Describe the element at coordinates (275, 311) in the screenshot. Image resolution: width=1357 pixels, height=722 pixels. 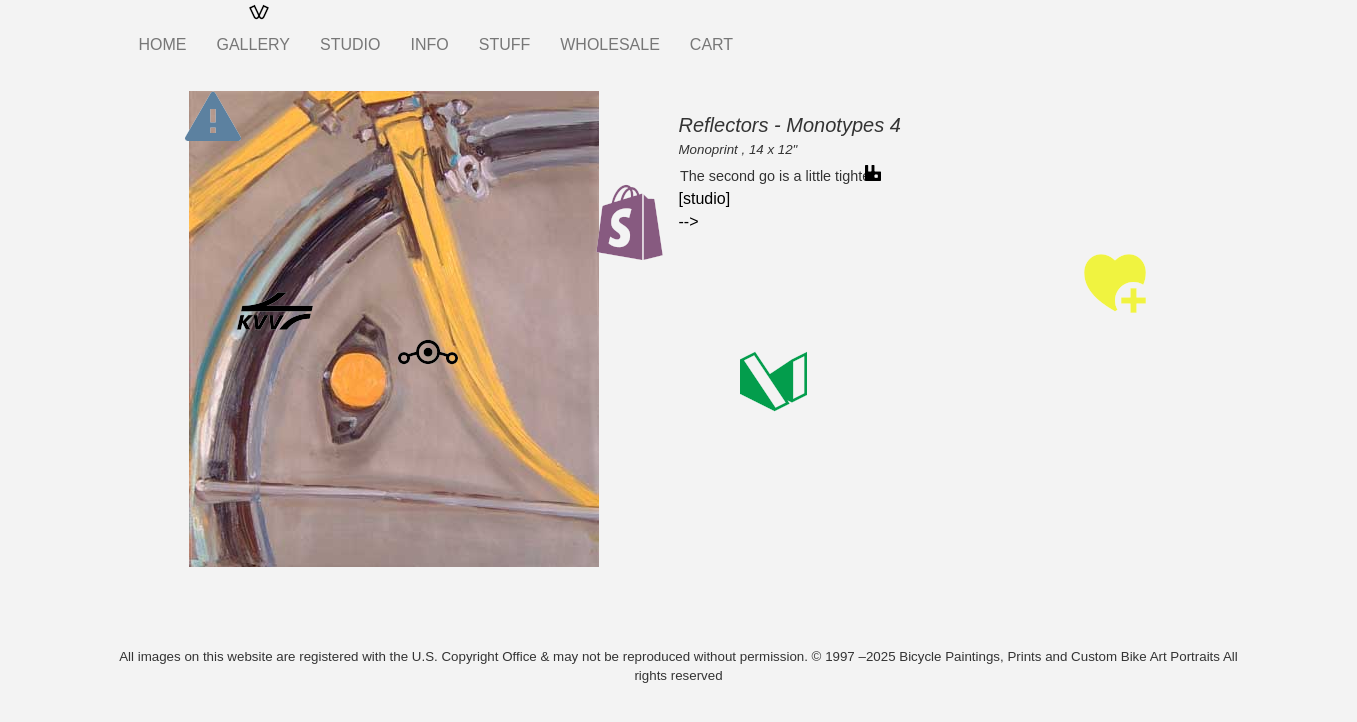
I see `karlsruher verkehrsverbund (KVV) public transit logo` at that location.